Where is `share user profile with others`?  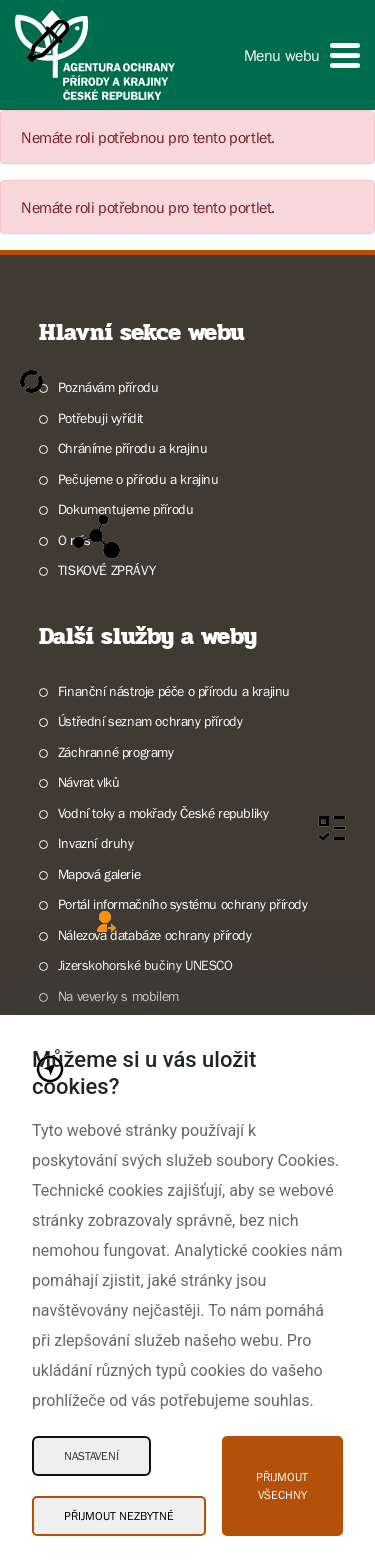 share user profile with others is located at coordinates (105, 922).